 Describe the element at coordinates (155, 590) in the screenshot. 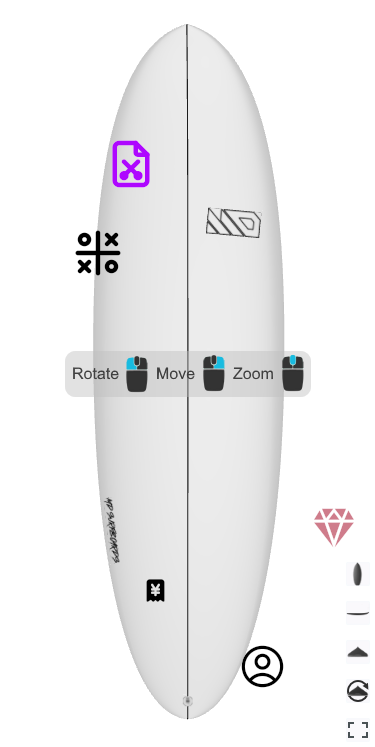

I see `view yen currency receipt` at that location.